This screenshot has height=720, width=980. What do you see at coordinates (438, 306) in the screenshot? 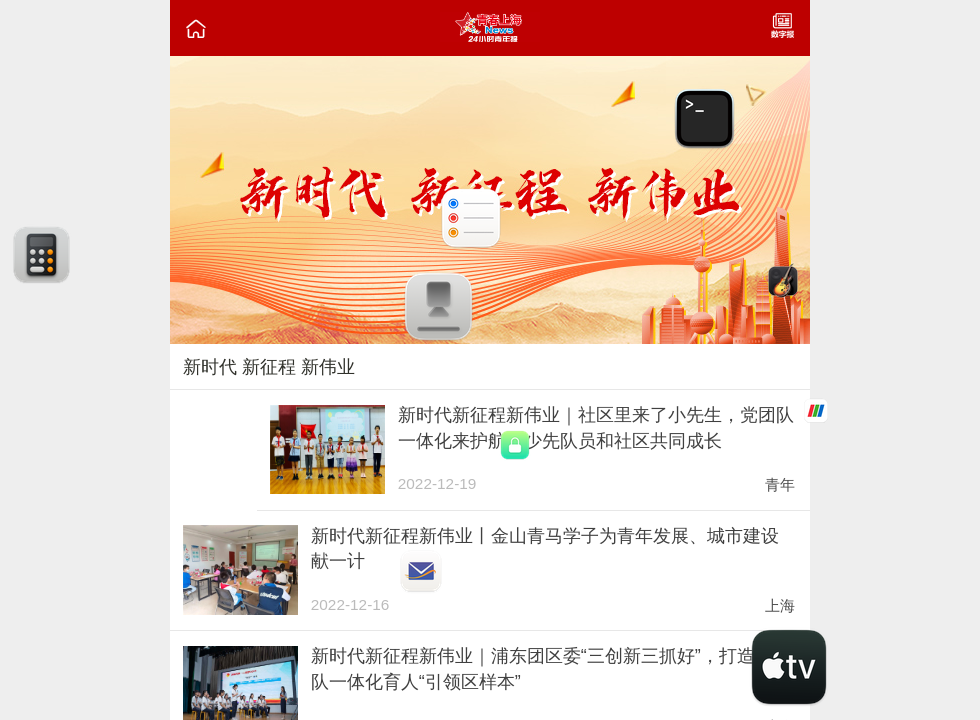
I see `open desk view app to show your desk surface via overhead camera` at bounding box center [438, 306].